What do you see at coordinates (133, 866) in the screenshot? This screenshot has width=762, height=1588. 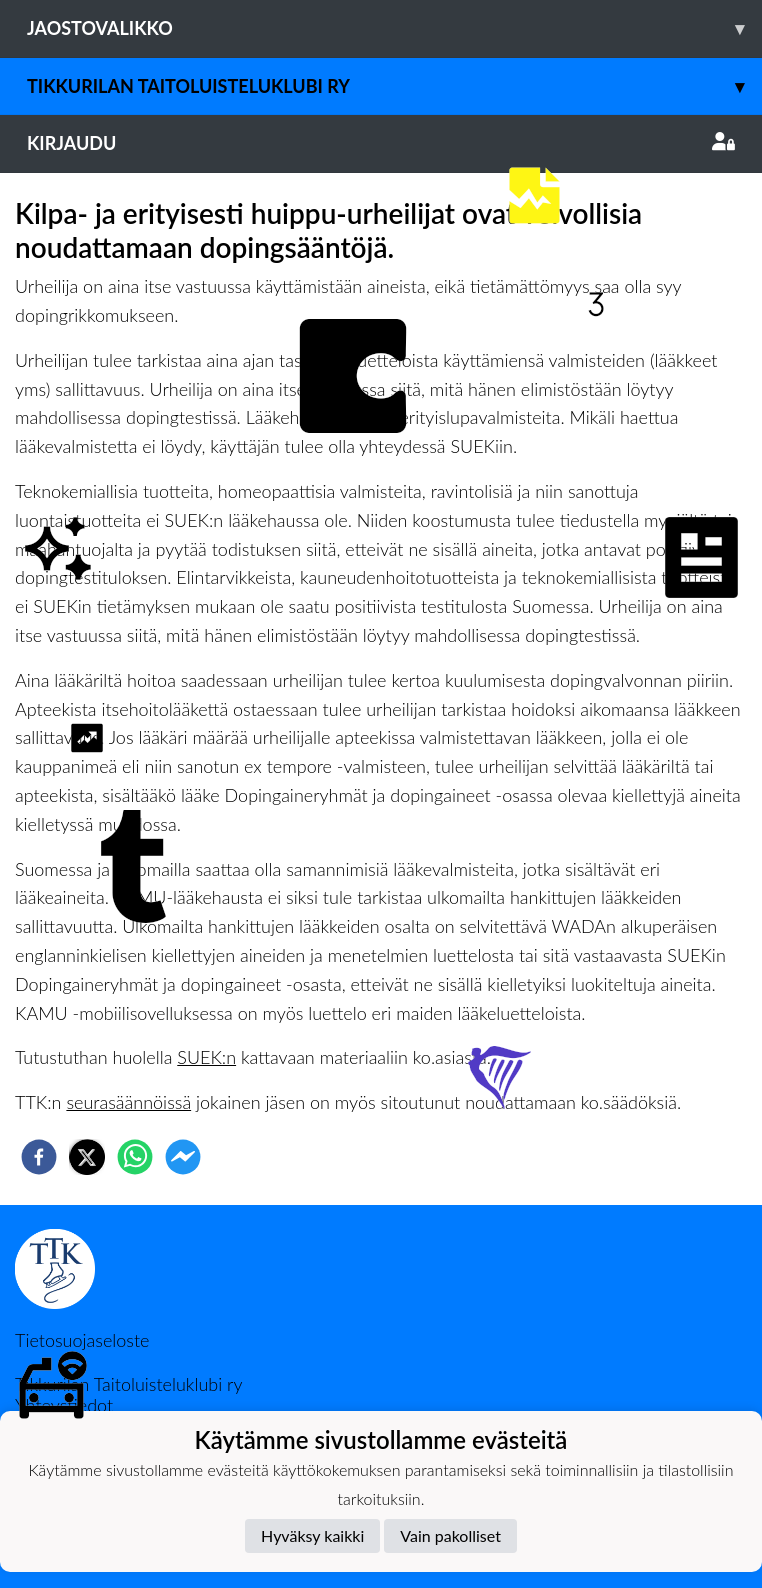 I see `open Tumblr app` at bounding box center [133, 866].